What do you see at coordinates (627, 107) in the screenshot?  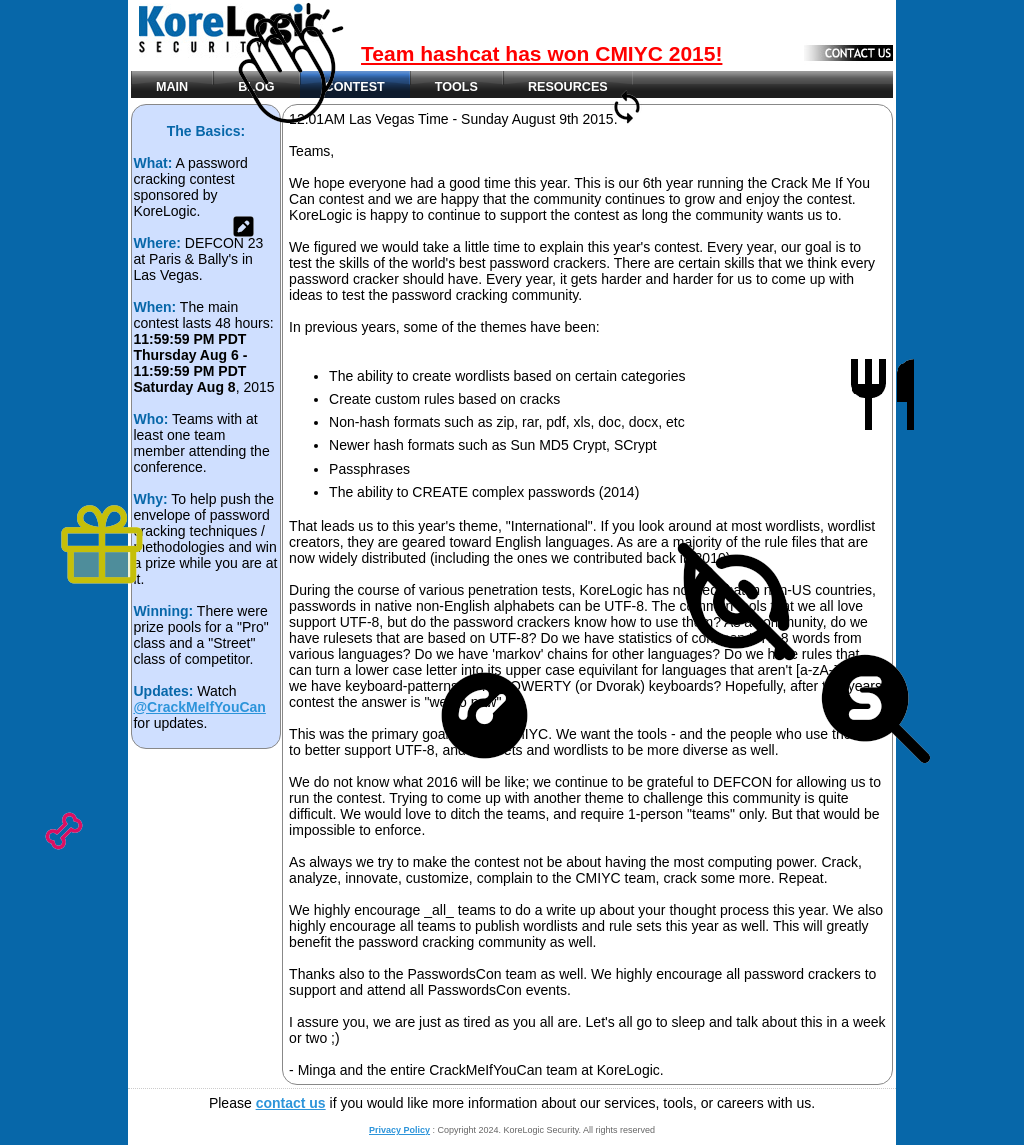 I see `repeat or loop playback` at bounding box center [627, 107].